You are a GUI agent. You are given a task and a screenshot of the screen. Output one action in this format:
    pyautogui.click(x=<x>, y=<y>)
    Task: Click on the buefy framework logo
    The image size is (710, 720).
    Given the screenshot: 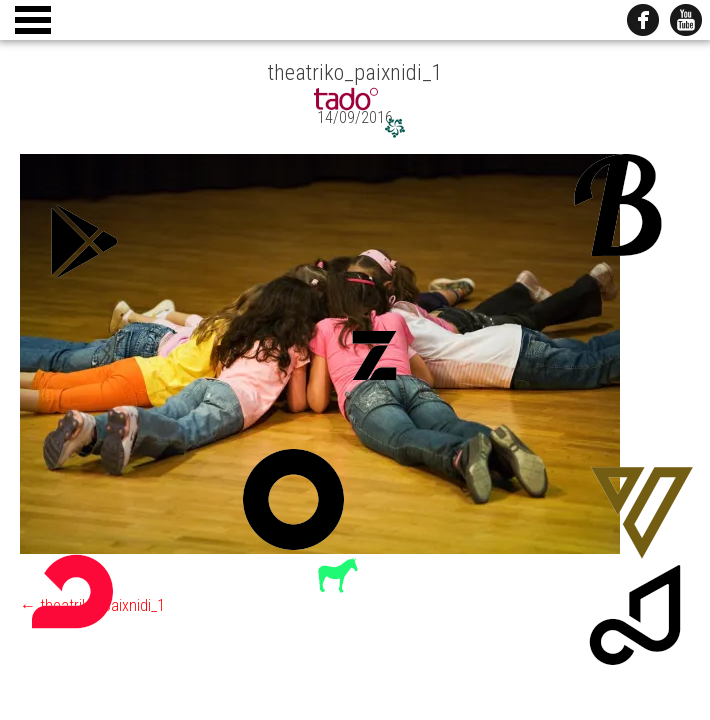 What is the action you would take?
    pyautogui.click(x=618, y=205)
    